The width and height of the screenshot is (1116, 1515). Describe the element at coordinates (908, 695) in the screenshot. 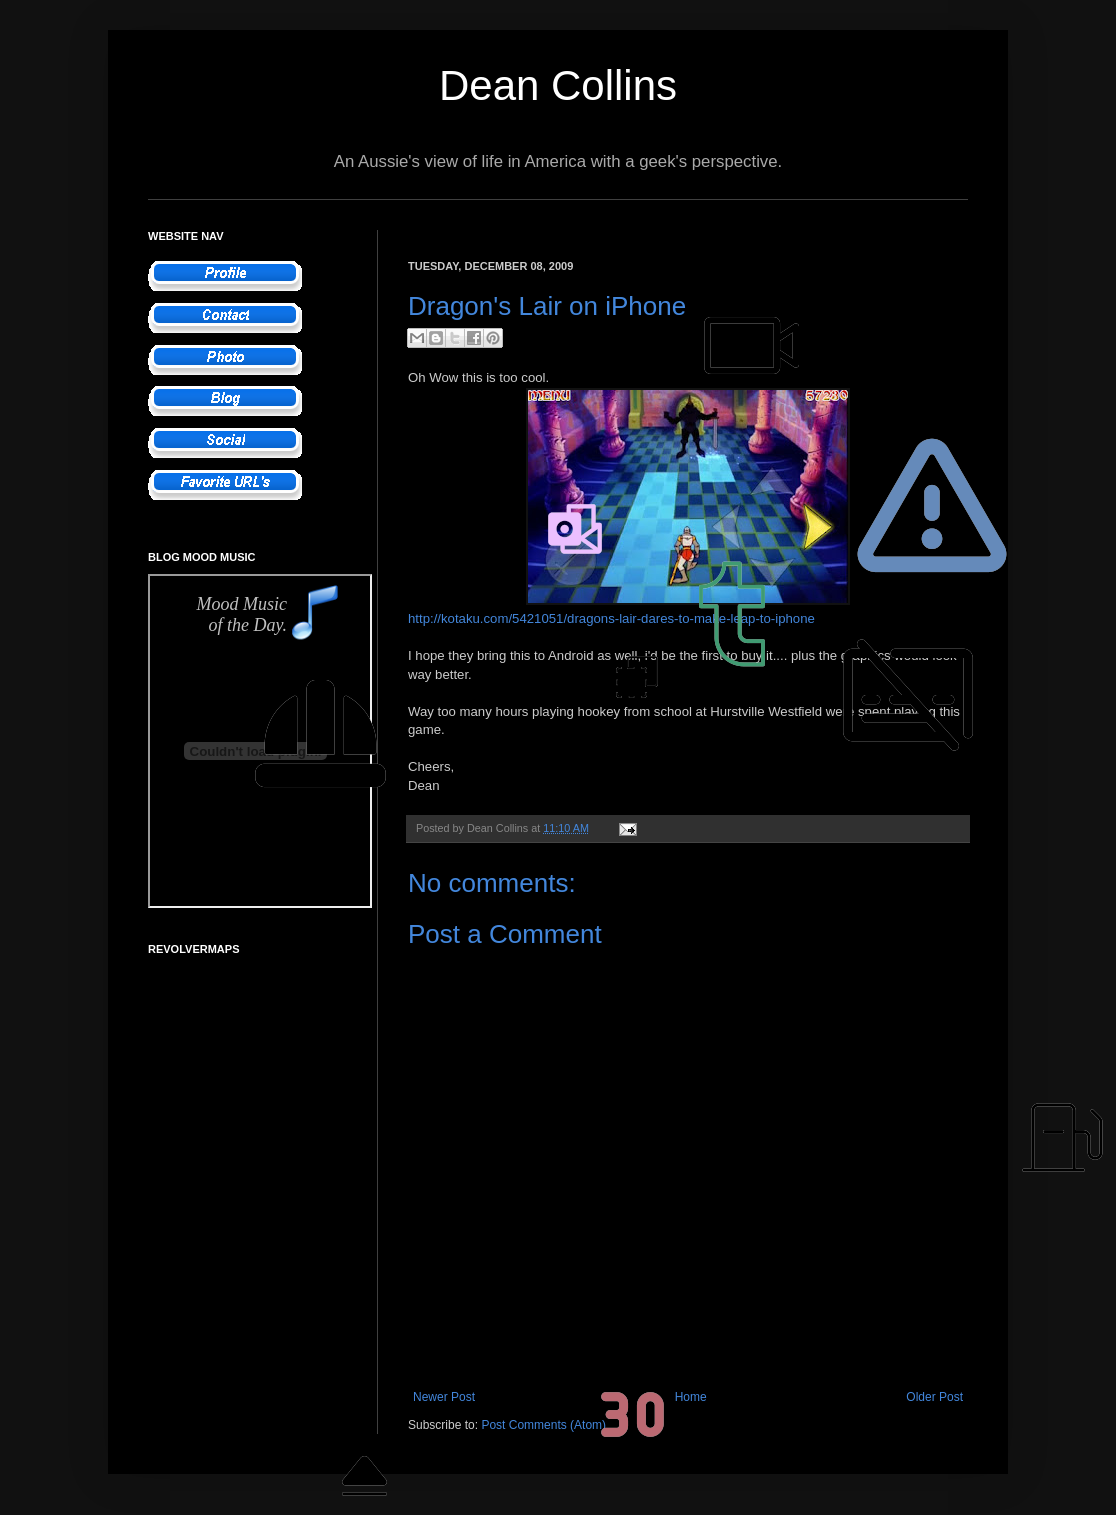

I see `disable subtitles or closed captions` at that location.